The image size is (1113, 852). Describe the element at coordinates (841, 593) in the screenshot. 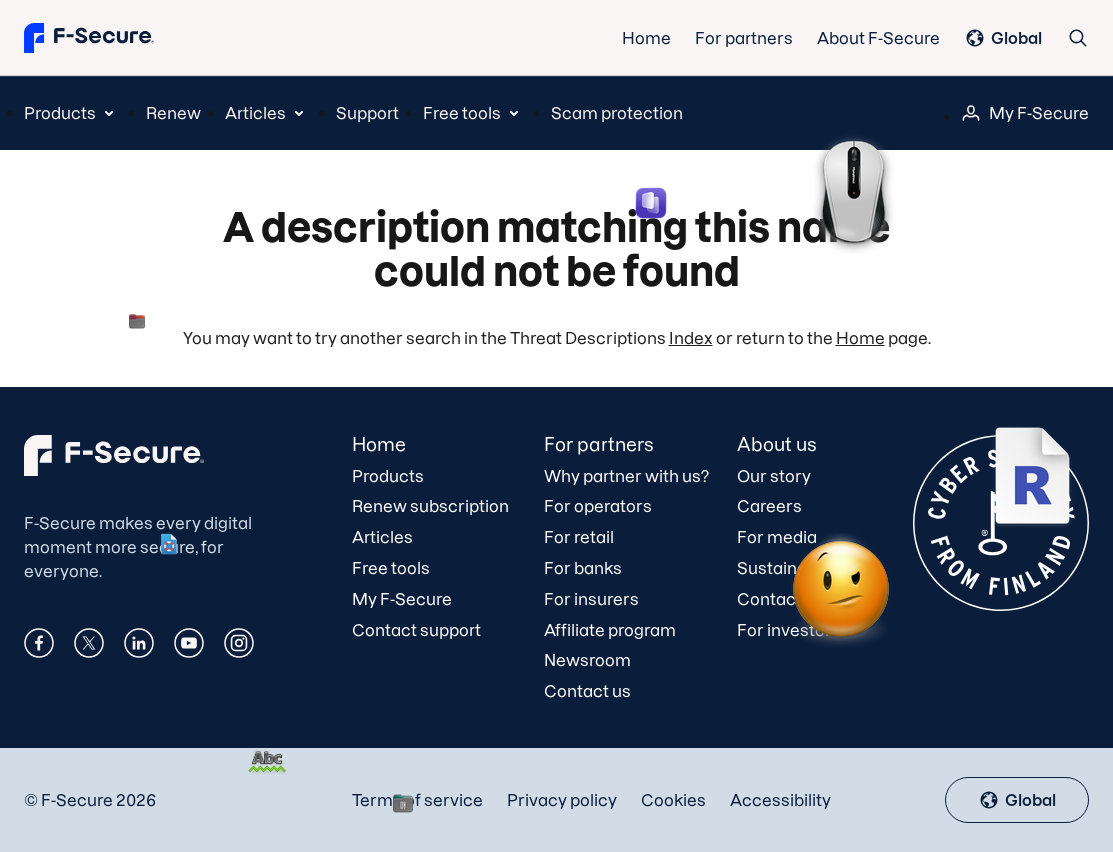

I see `express a smug or sarcastic reaction` at that location.